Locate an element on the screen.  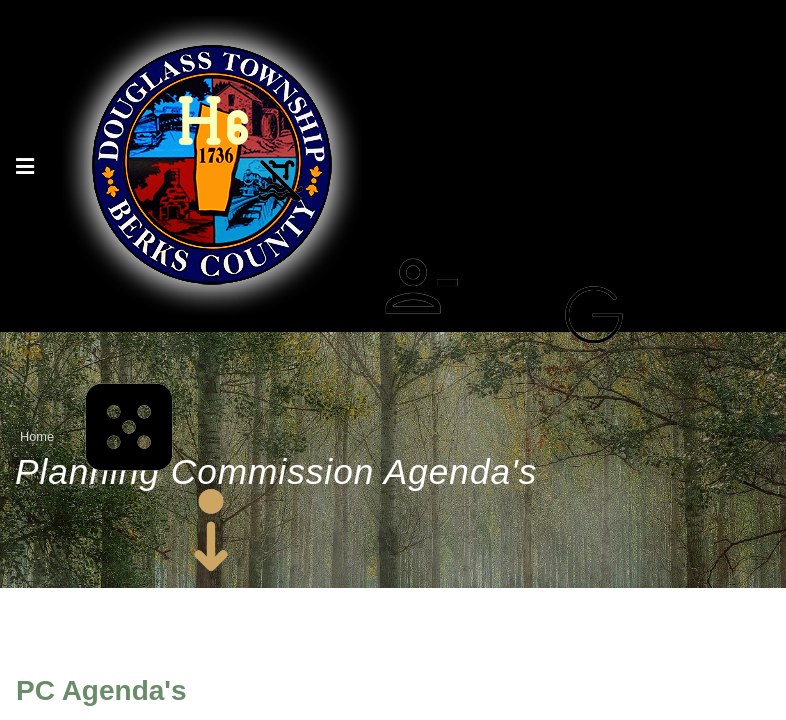
remove a contact or friend is located at coordinates (420, 286).